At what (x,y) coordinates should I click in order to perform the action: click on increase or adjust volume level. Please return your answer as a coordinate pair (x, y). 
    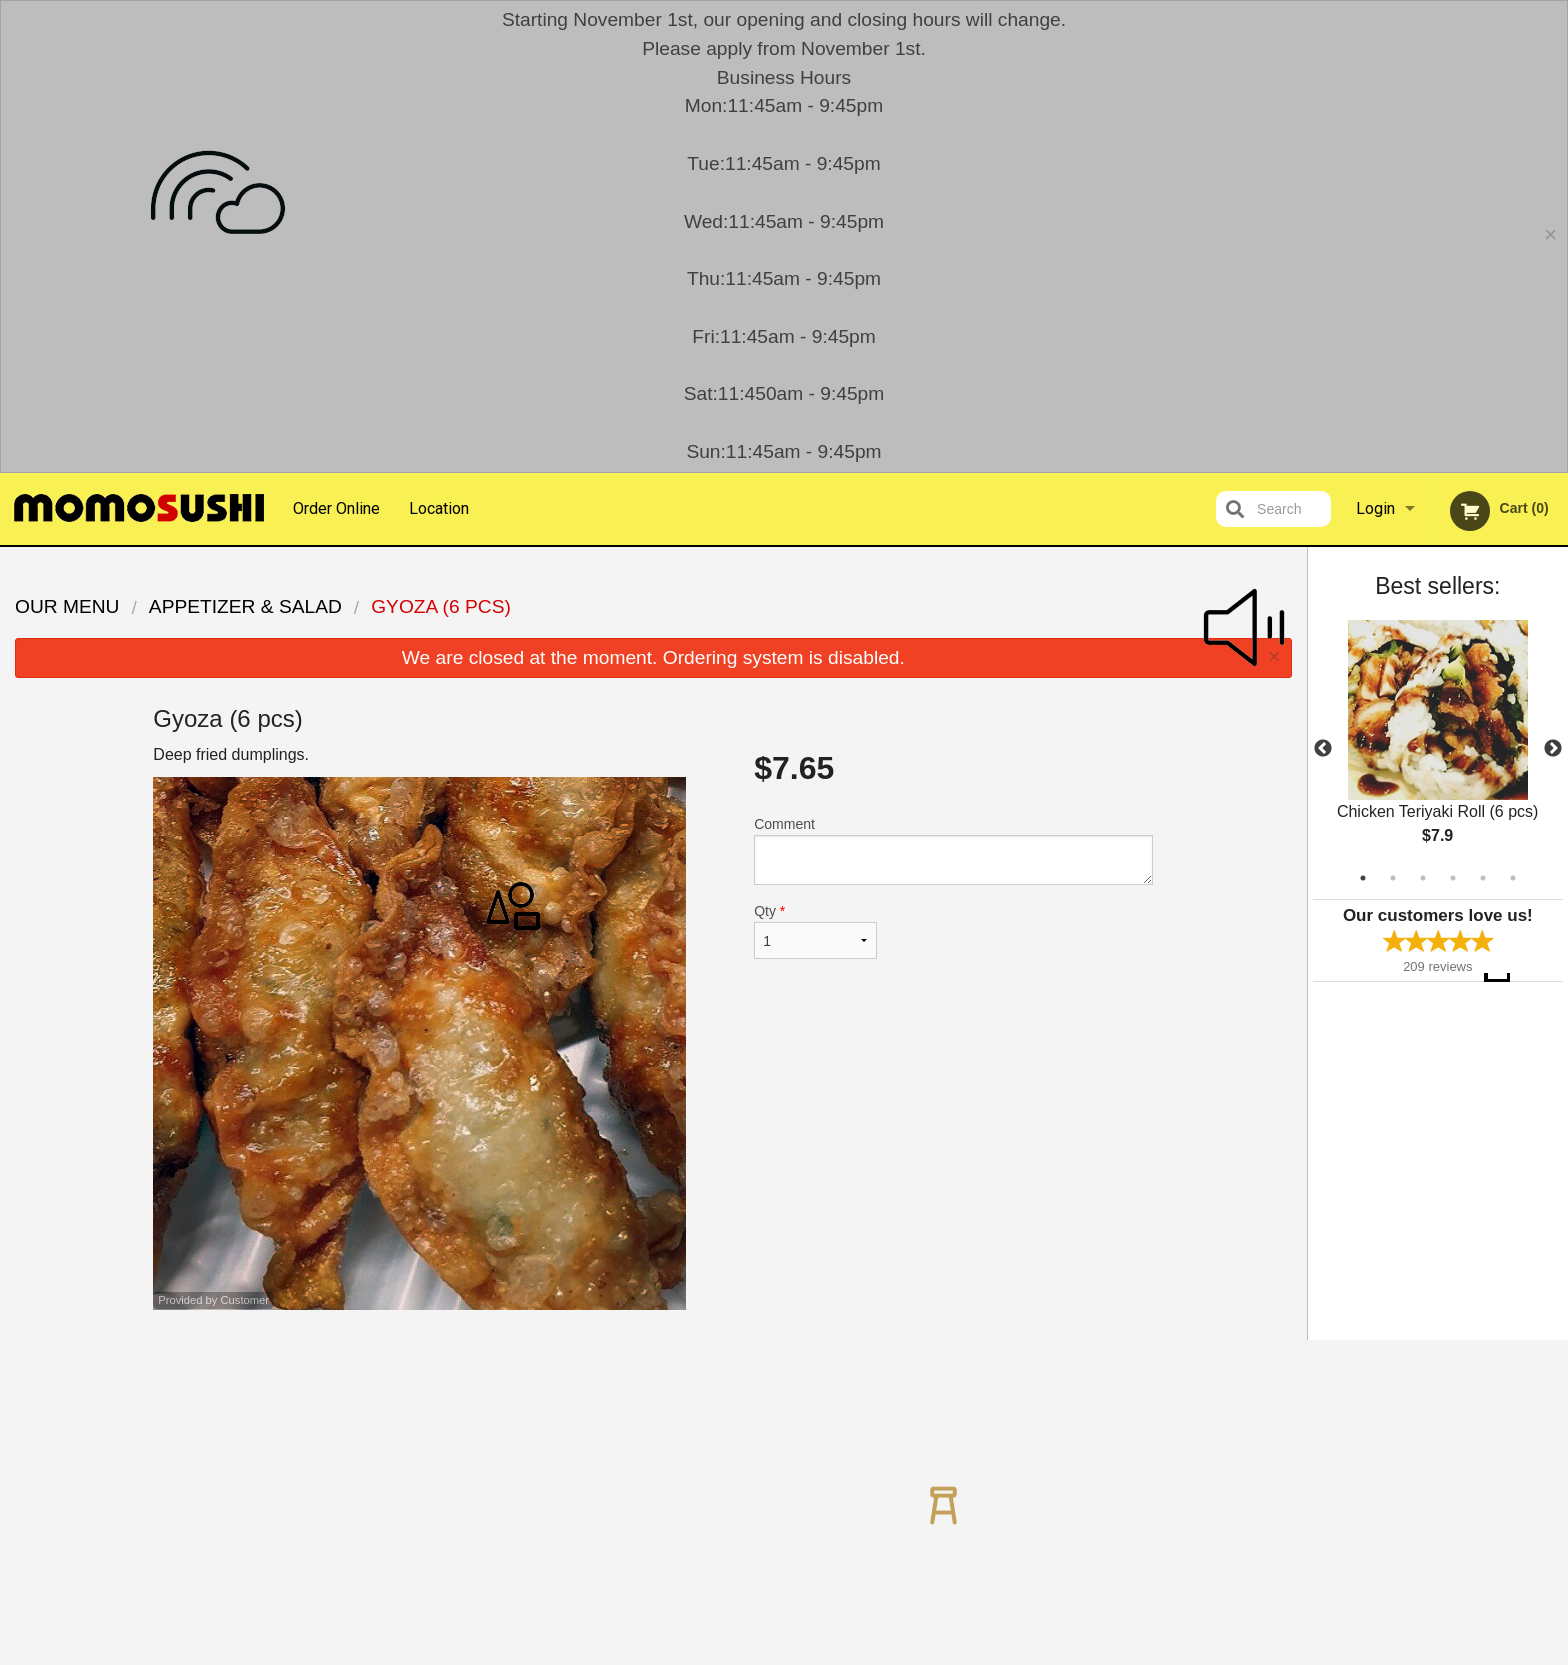
    Looking at the image, I should click on (1242, 627).